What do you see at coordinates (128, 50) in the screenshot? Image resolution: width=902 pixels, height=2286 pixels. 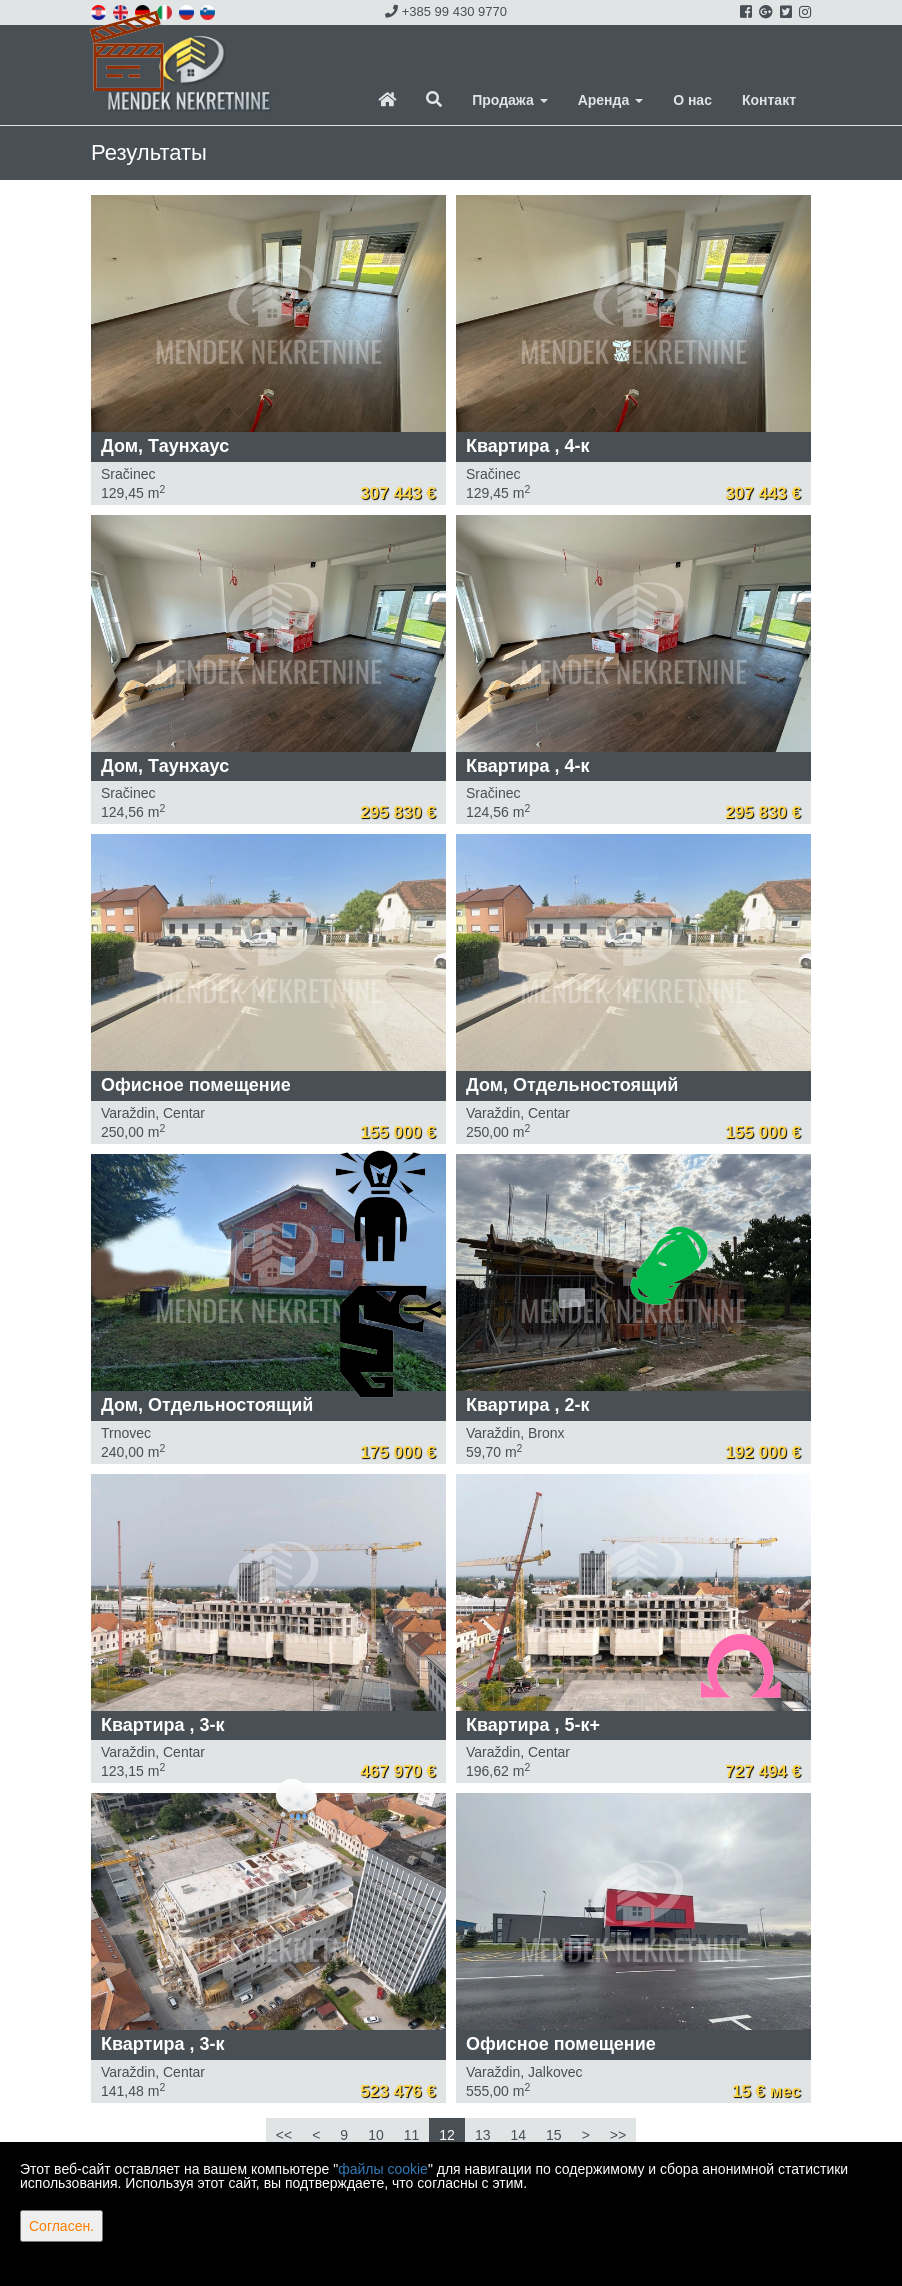 I see `access video or movie content` at bounding box center [128, 50].